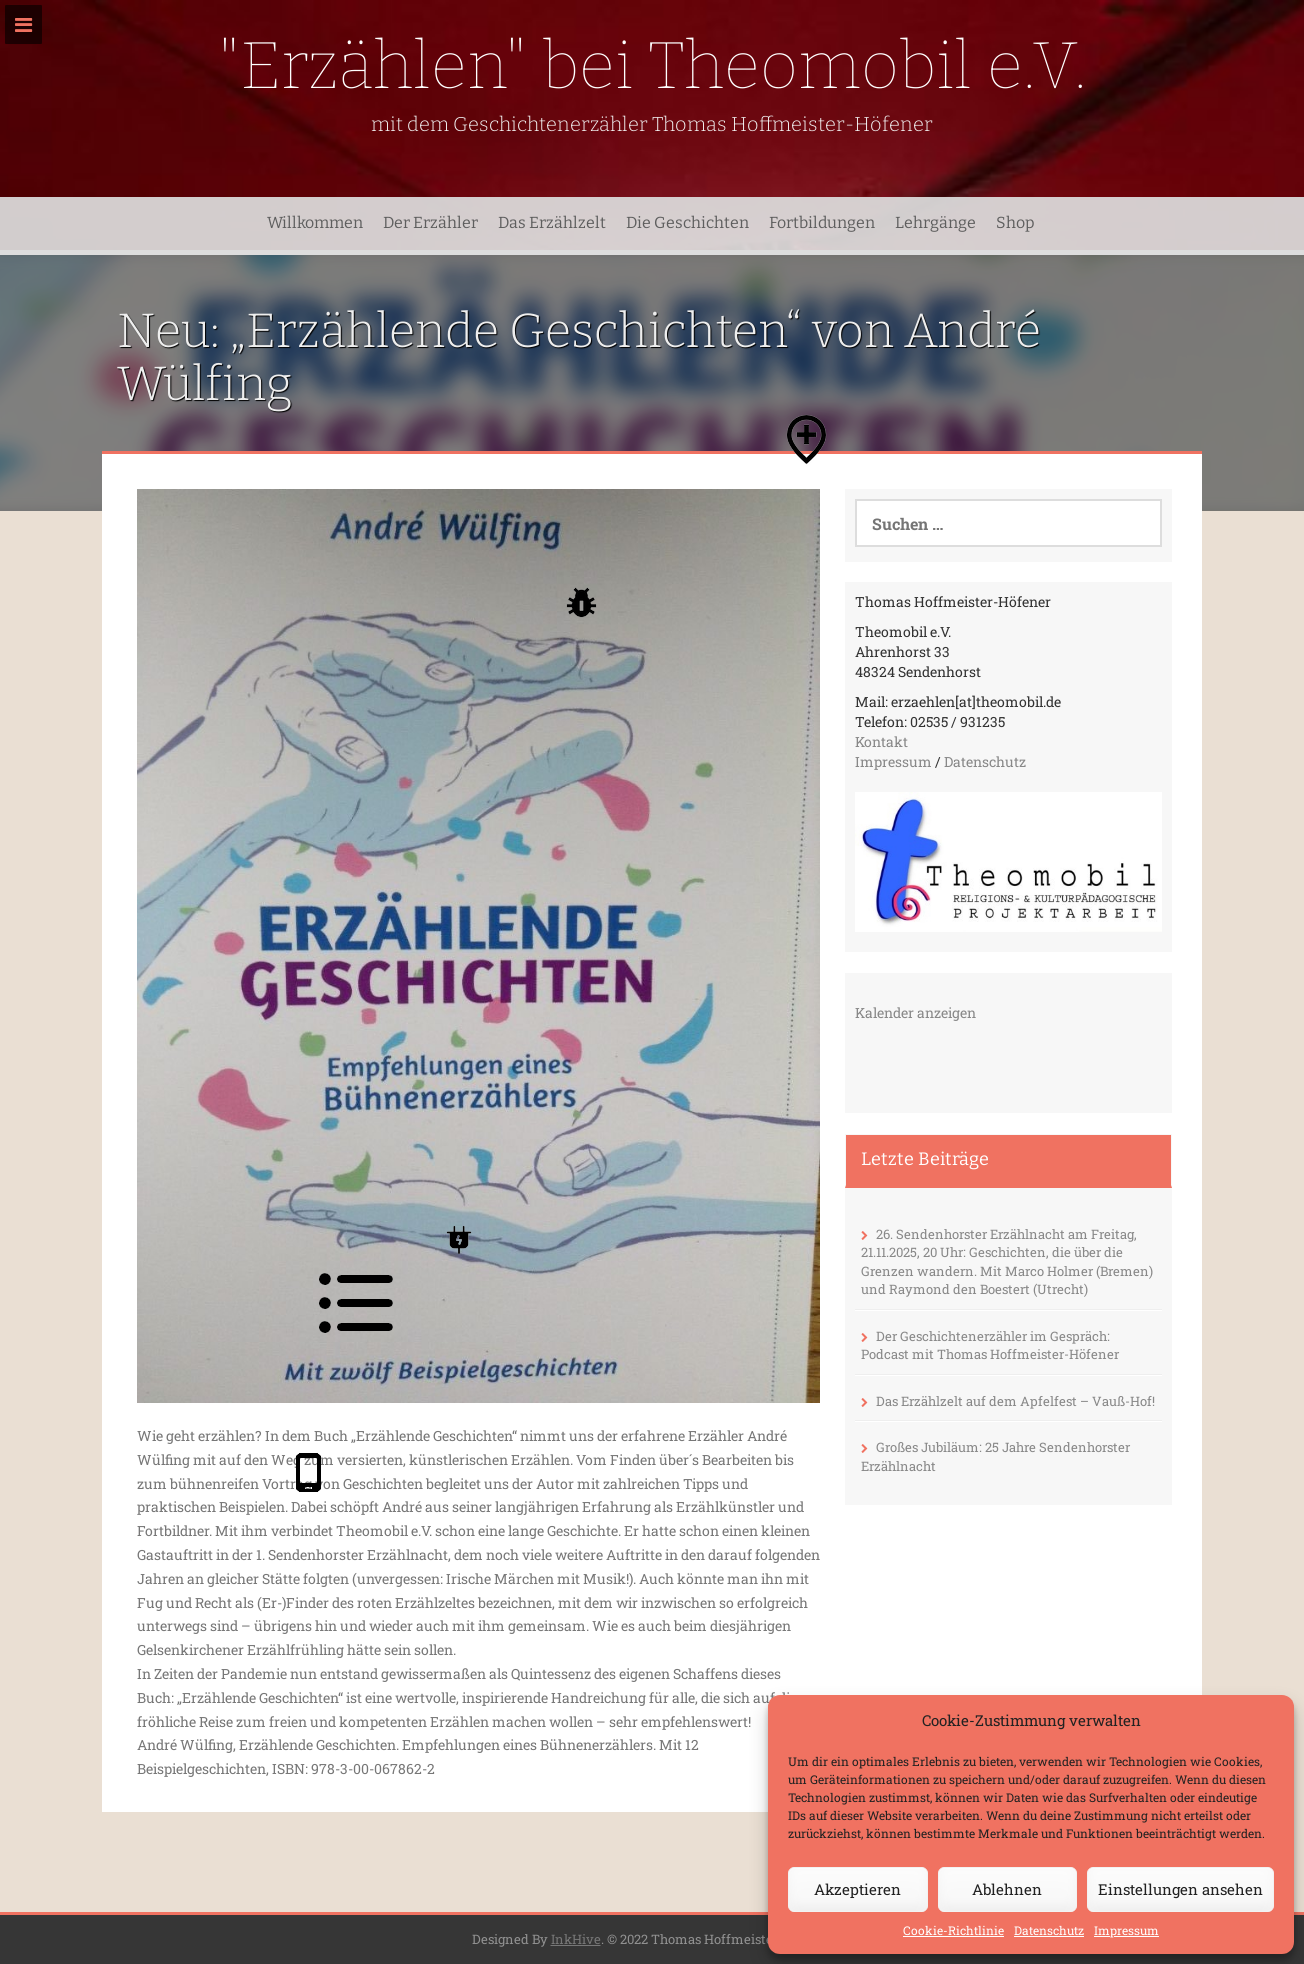  What do you see at coordinates (308, 1472) in the screenshot?
I see `access mobile device settings` at bounding box center [308, 1472].